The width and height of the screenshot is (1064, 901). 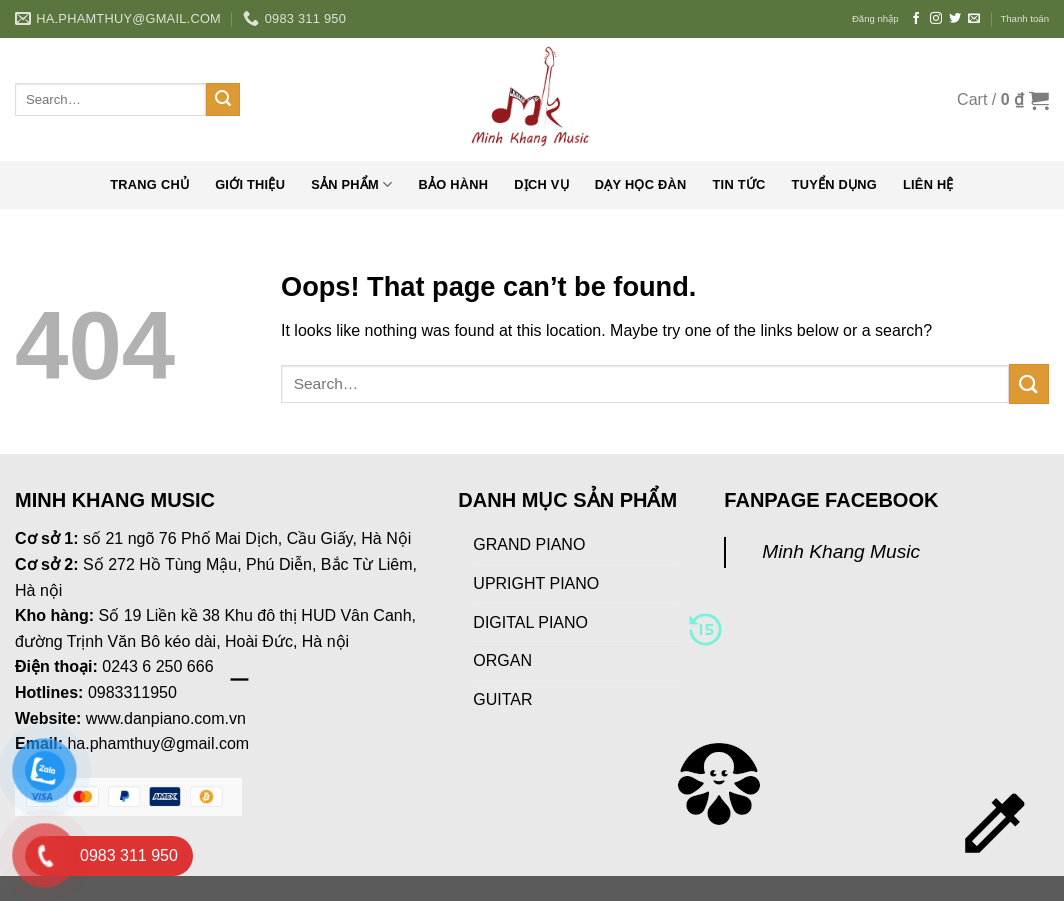 I want to click on remove or subtract an item, so click(x=239, y=679).